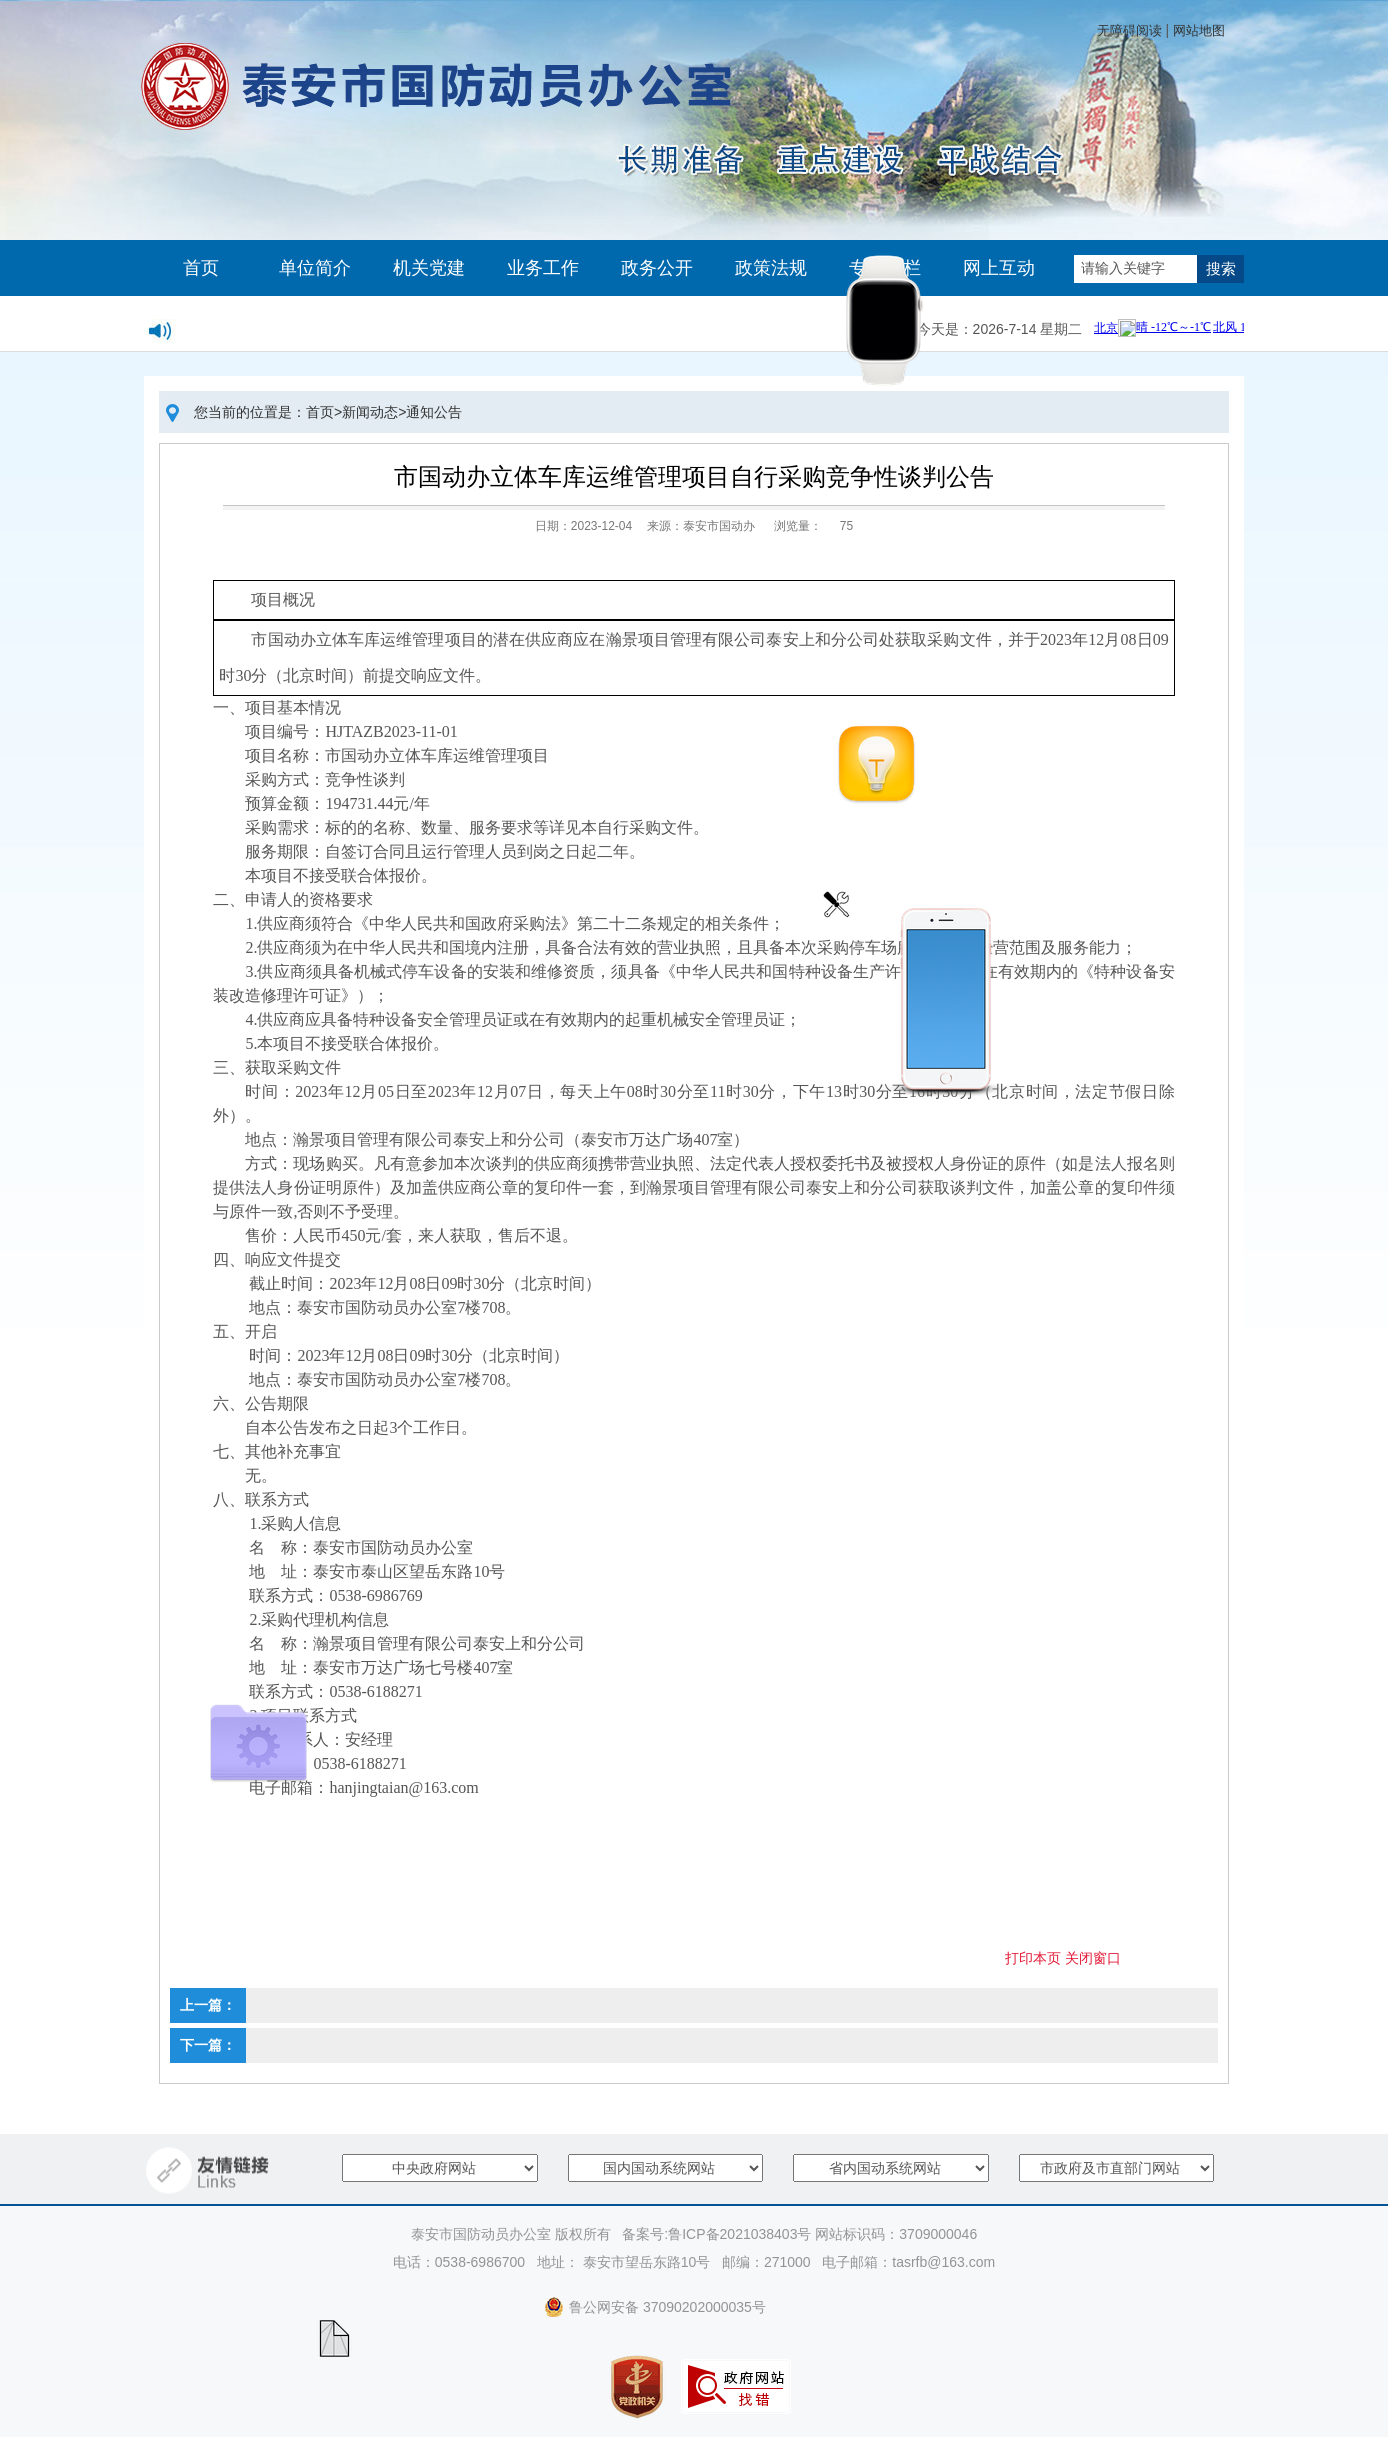 This screenshot has width=1388, height=2437. I want to click on iPhone 7 Plus device icon, so click(946, 1002).